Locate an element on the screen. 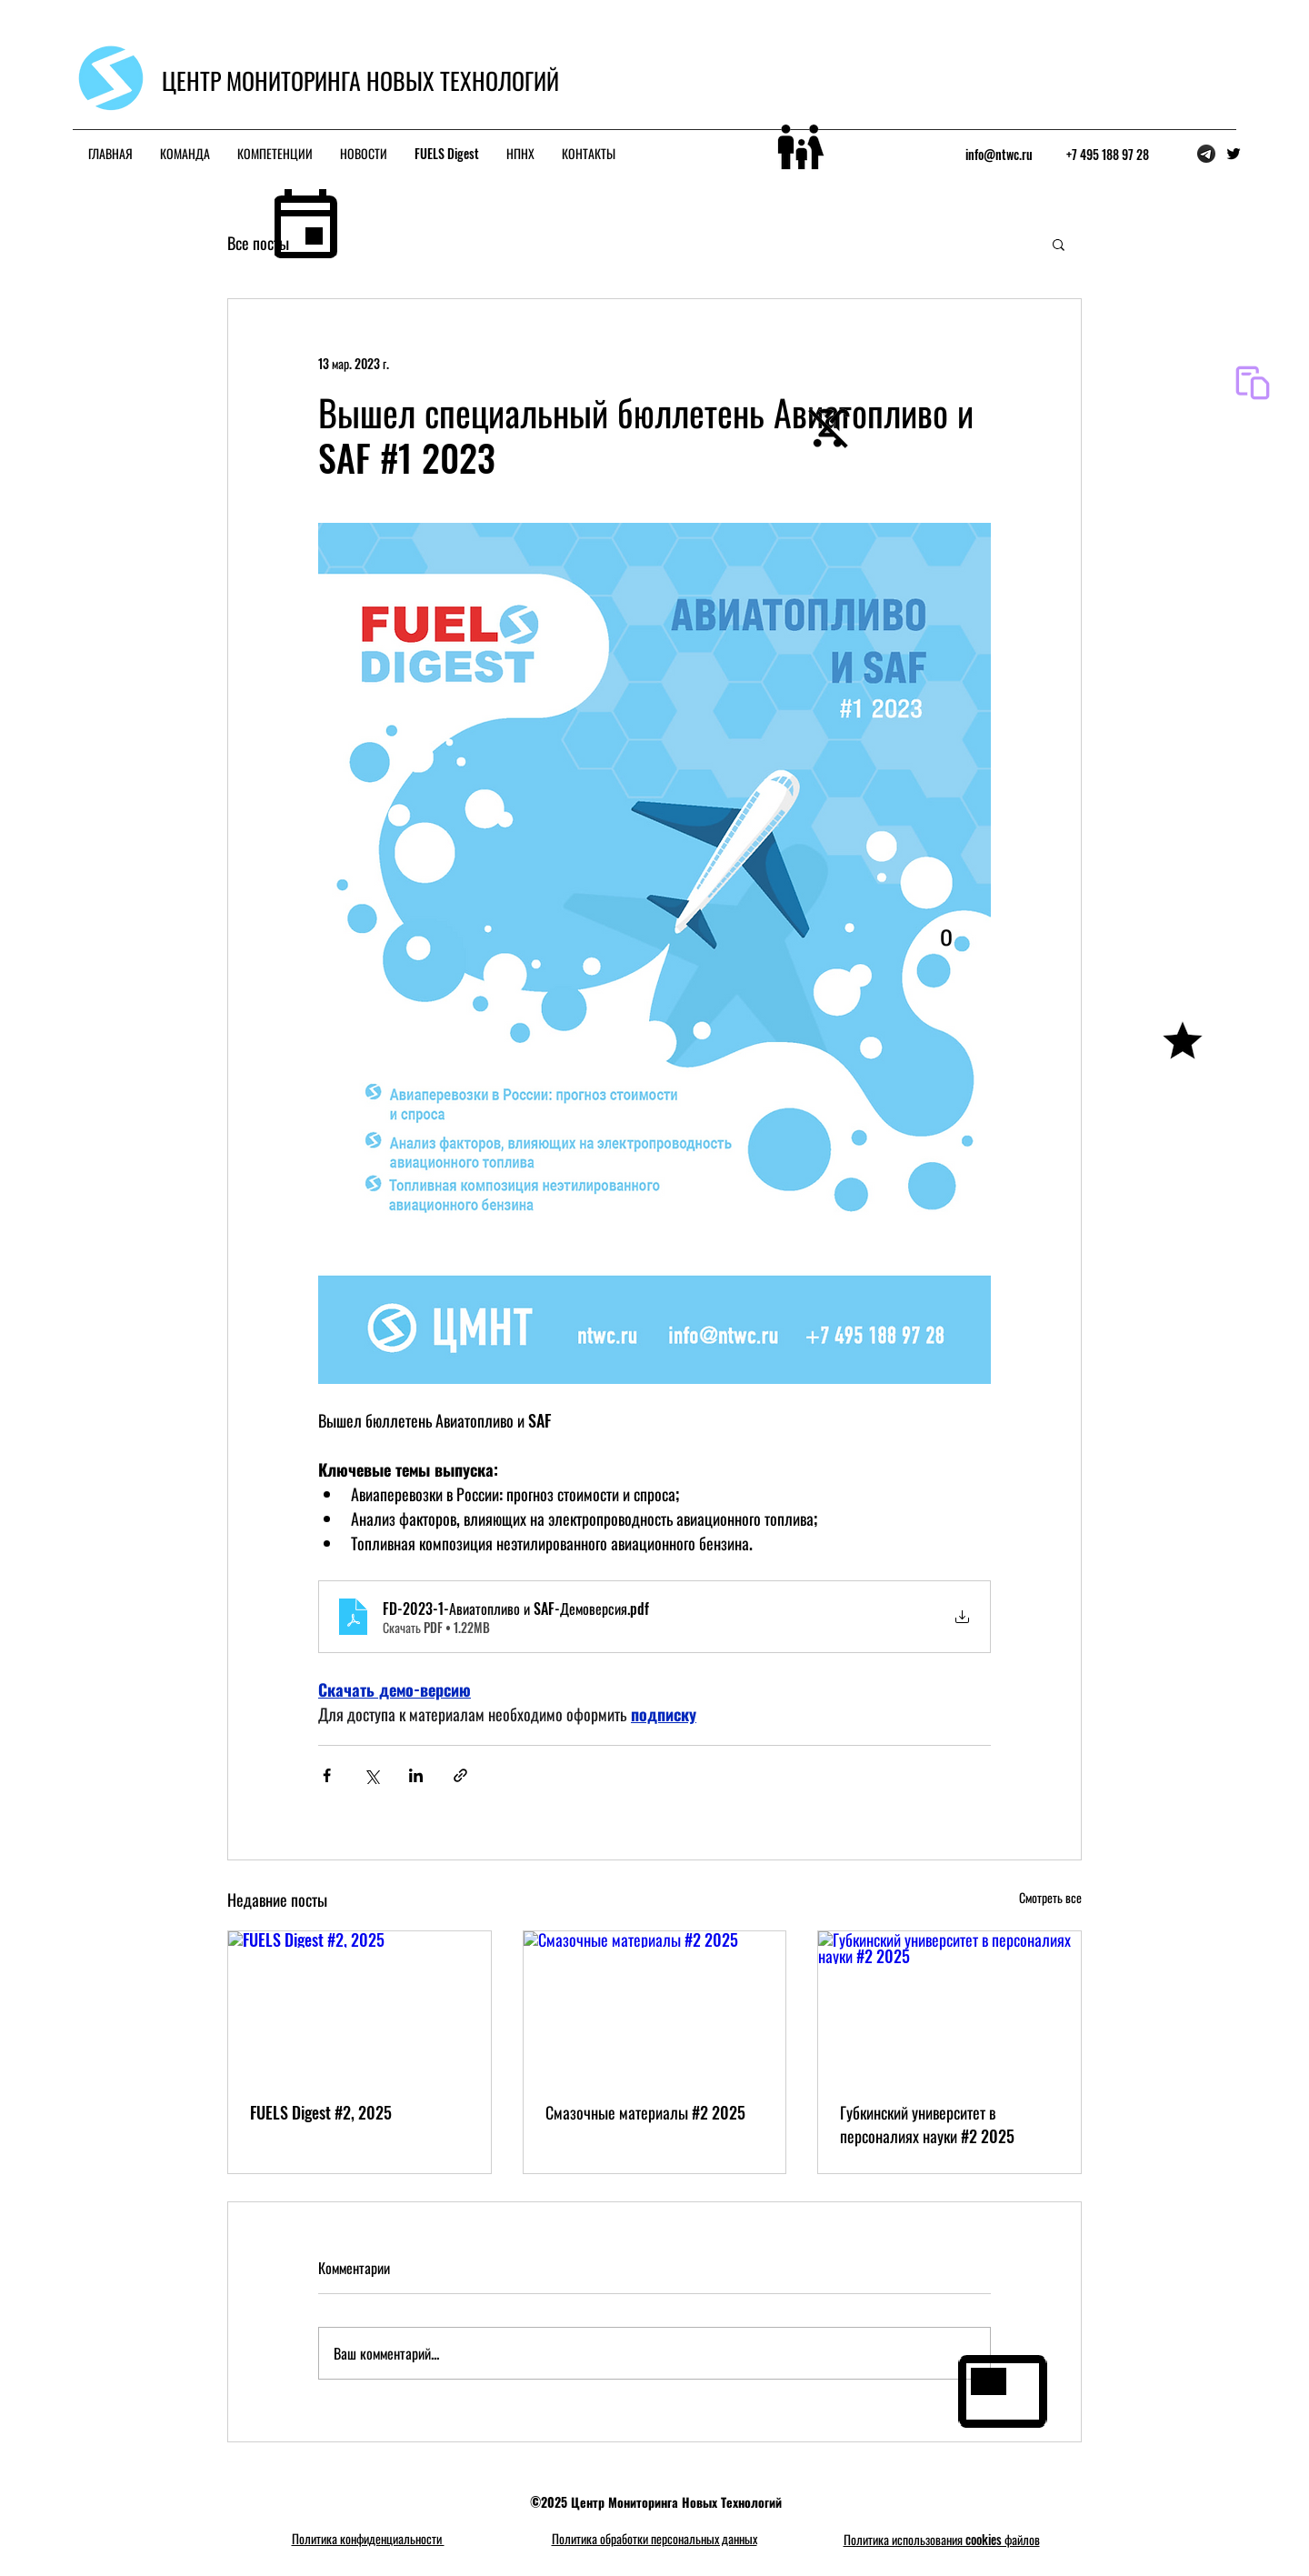 This screenshot has width=1309, height=2576. view featured or highlighted video content is located at coordinates (1003, 2391).